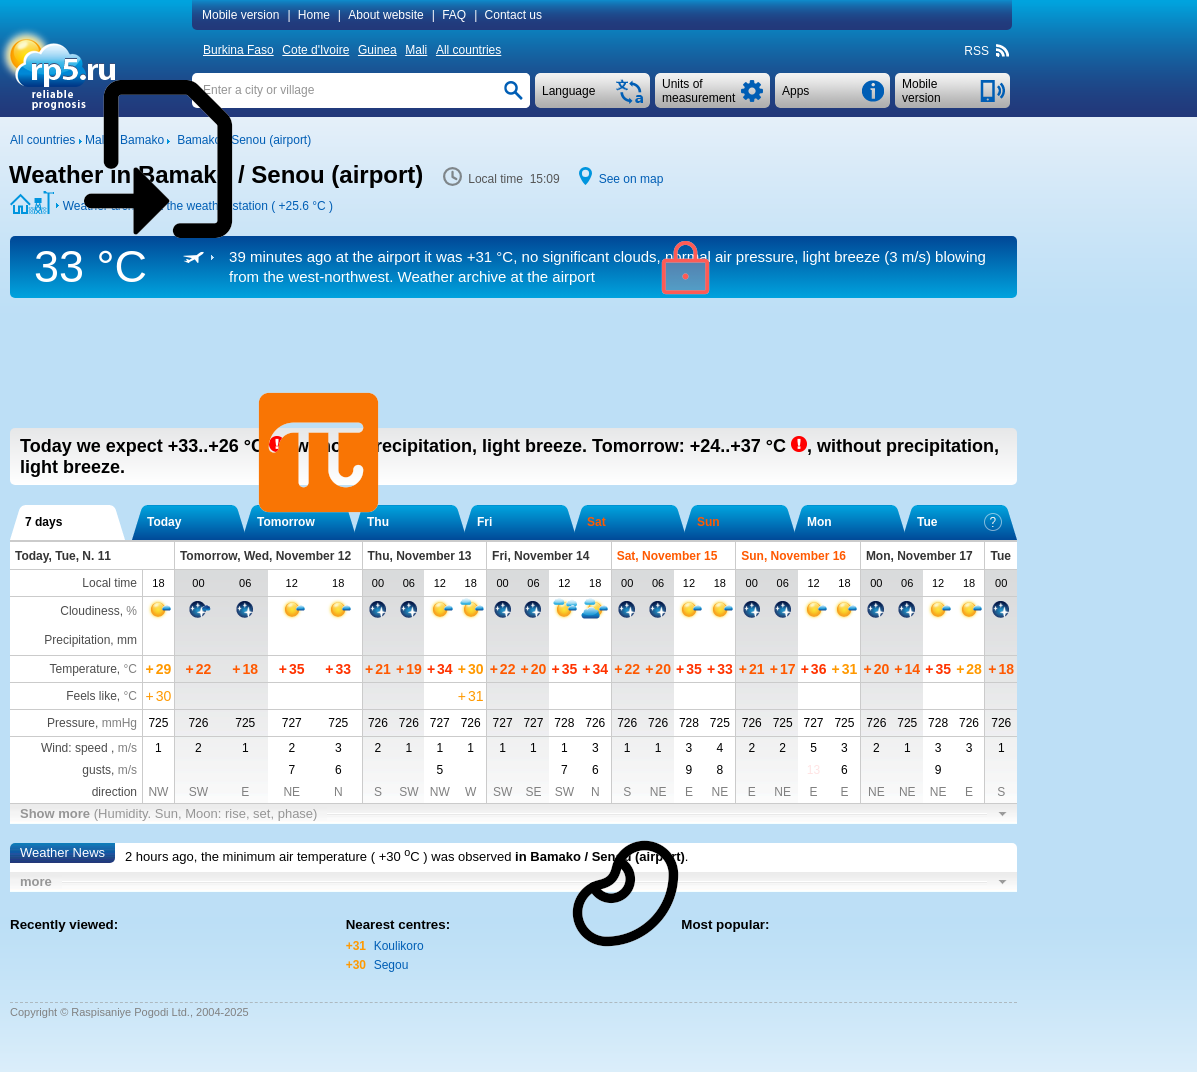 Image resolution: width=1197 pixels, height=1072 pixels. Describe the element at coordinates (685, 270) in the screenshot. I see `lock or secure this item` at that location.